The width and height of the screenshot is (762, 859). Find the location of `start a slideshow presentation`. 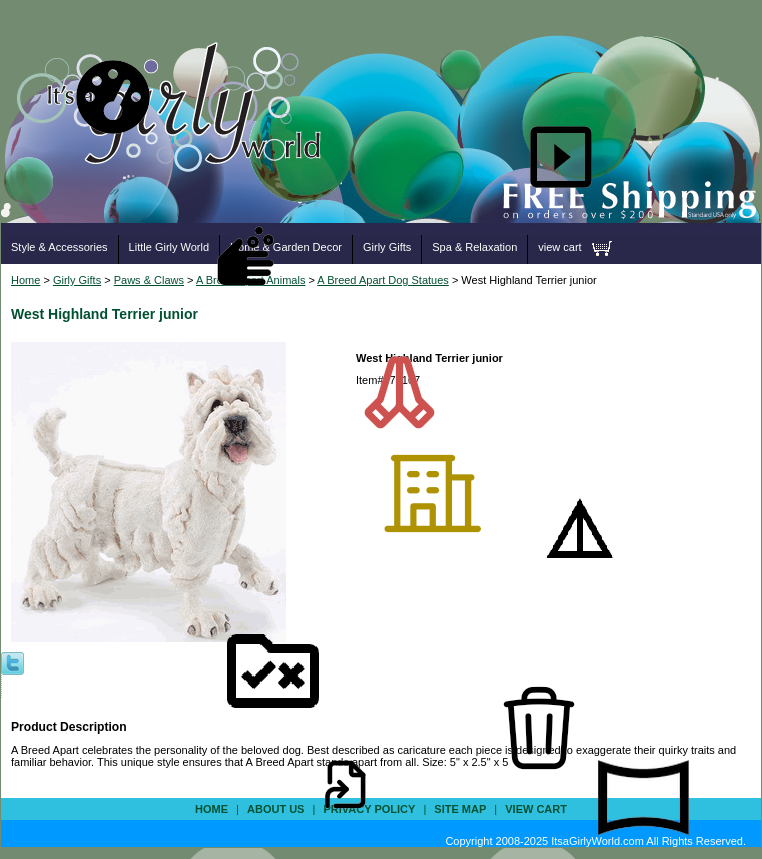

start a slideshow presentation is located at coordinates (561, 157).